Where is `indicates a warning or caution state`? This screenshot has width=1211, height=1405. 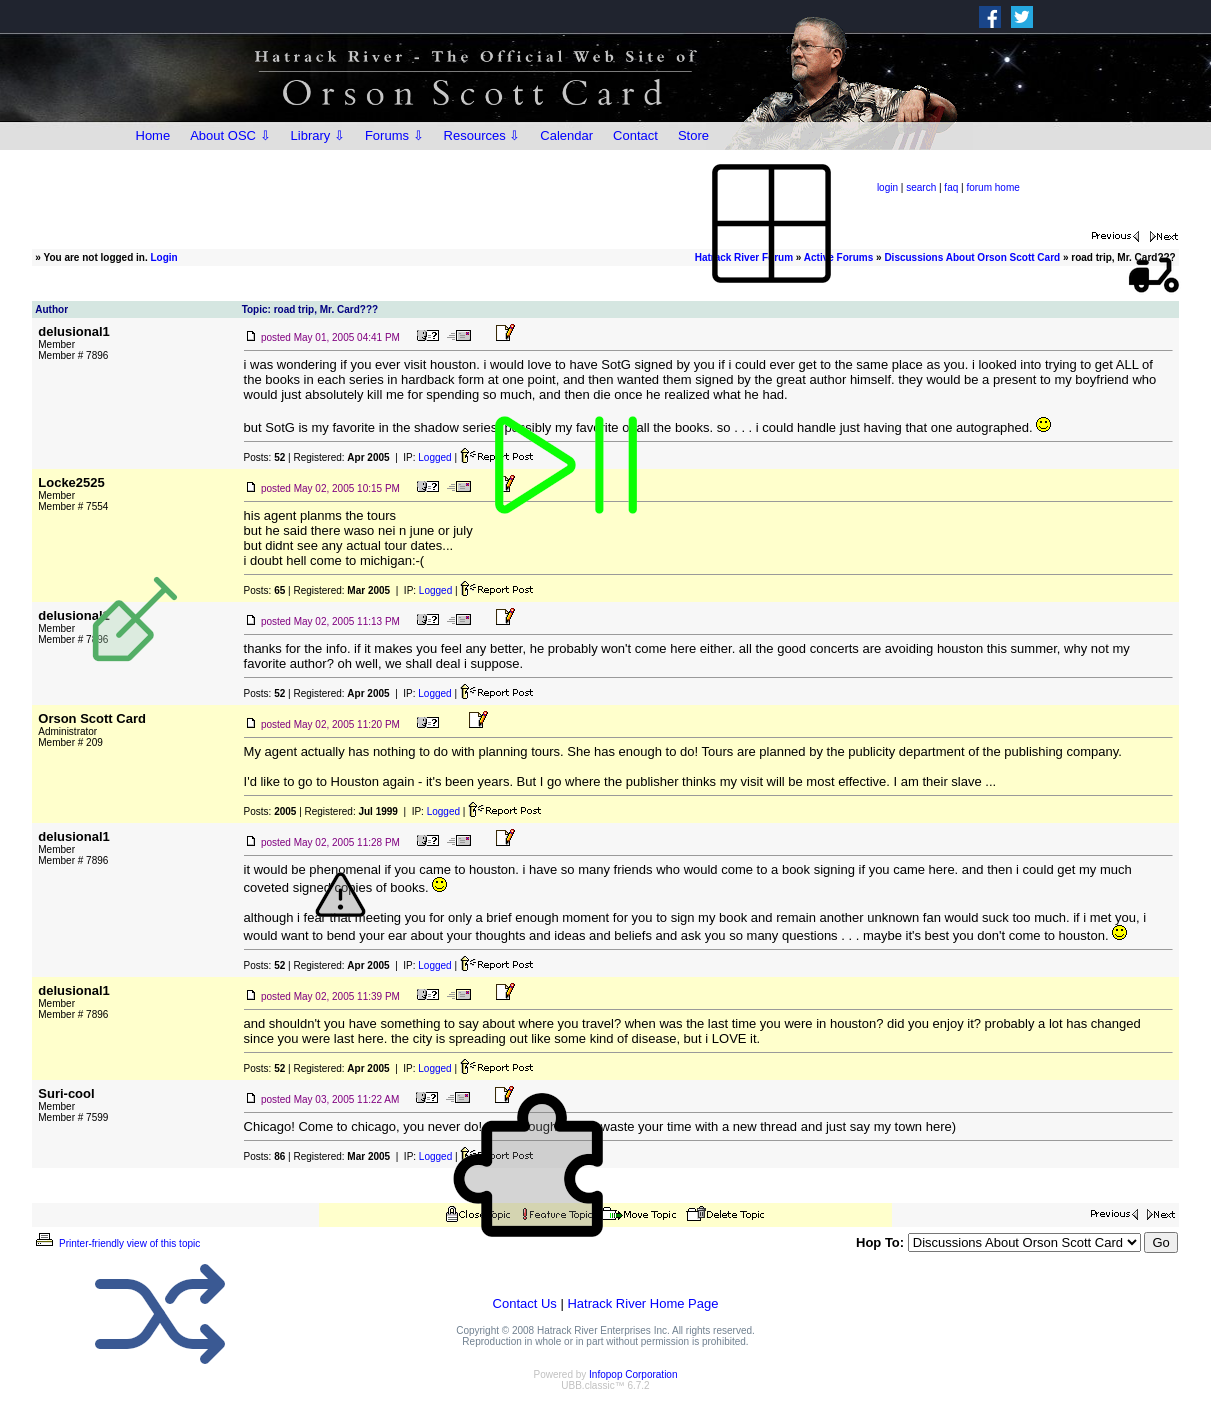
indicates a warning or caution state is located at coordinates (340, 895).